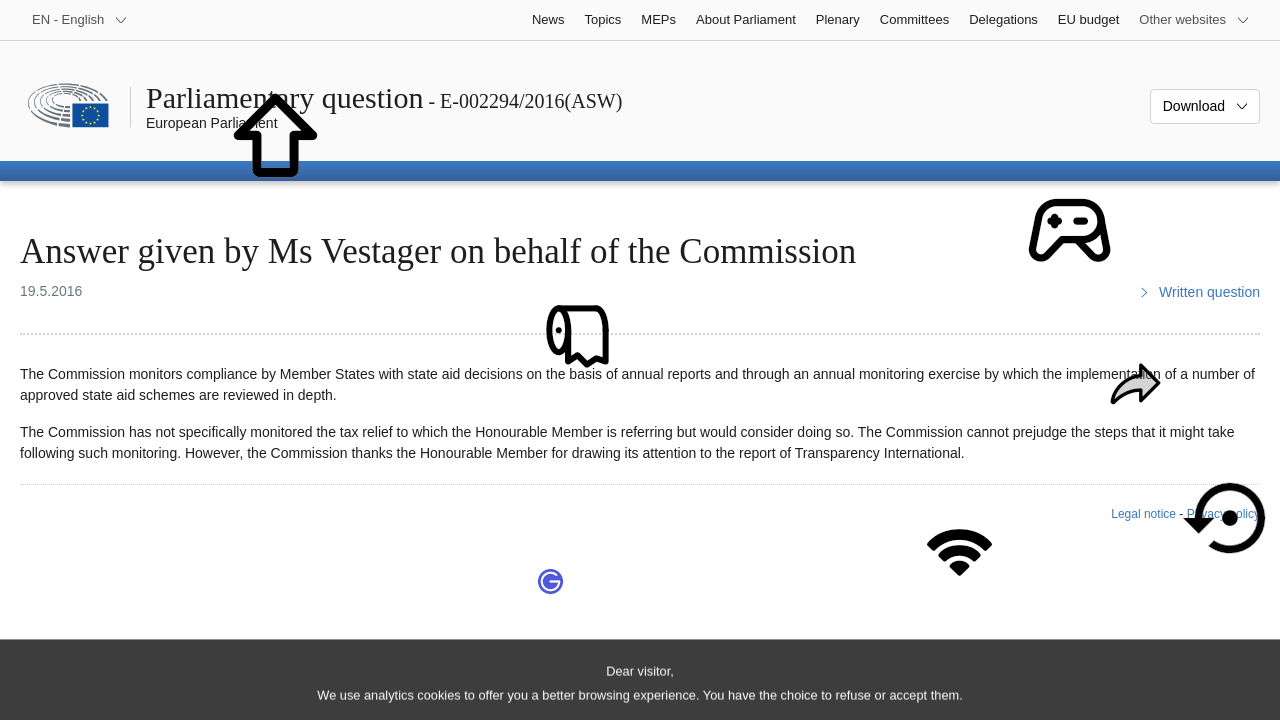 This screenshot has width=1280, height=720. What do you see at coordinates (275, 138) in the screenshot?
I see `upload a file or content` at bounding box center [275, 138].